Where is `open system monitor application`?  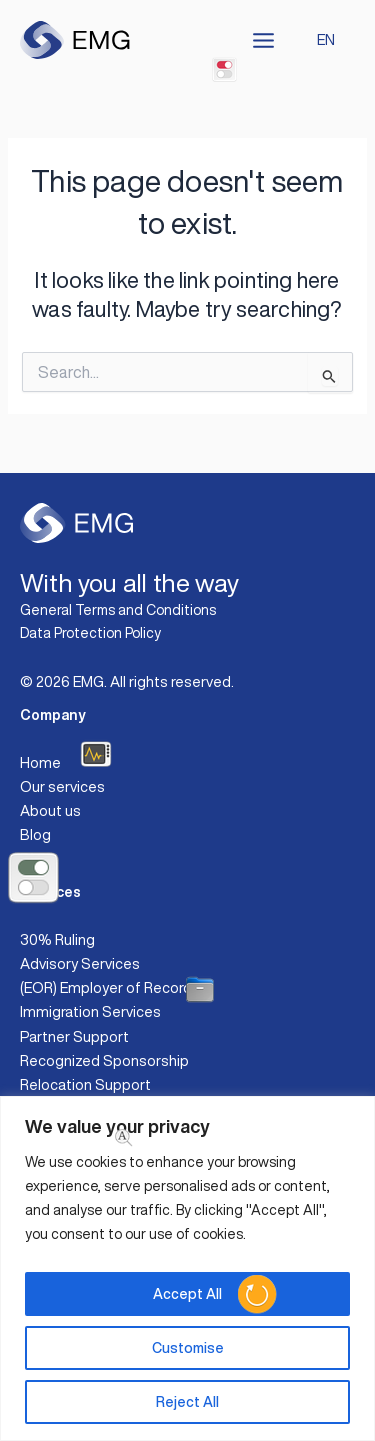
open system monitor application is located at coordinates (96, 754).